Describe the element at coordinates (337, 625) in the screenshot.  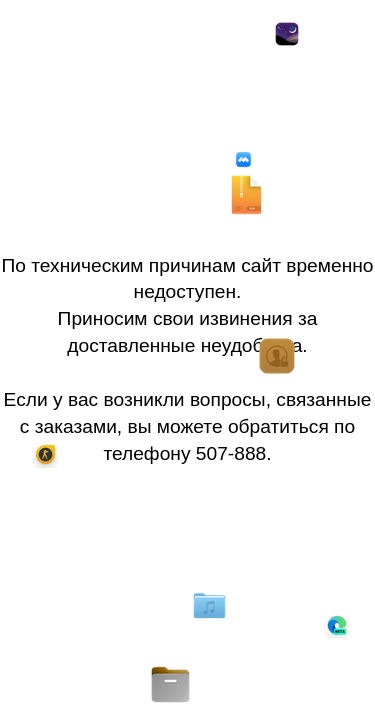
I see `open microsoft edge beta browser` at that location.